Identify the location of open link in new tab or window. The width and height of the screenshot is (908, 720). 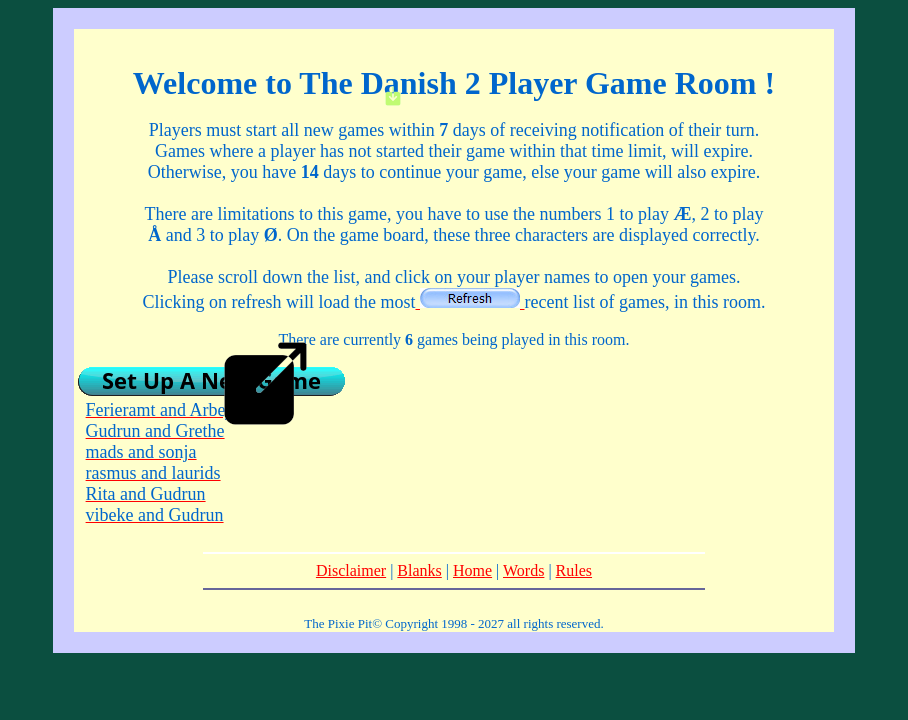
(265, 383).